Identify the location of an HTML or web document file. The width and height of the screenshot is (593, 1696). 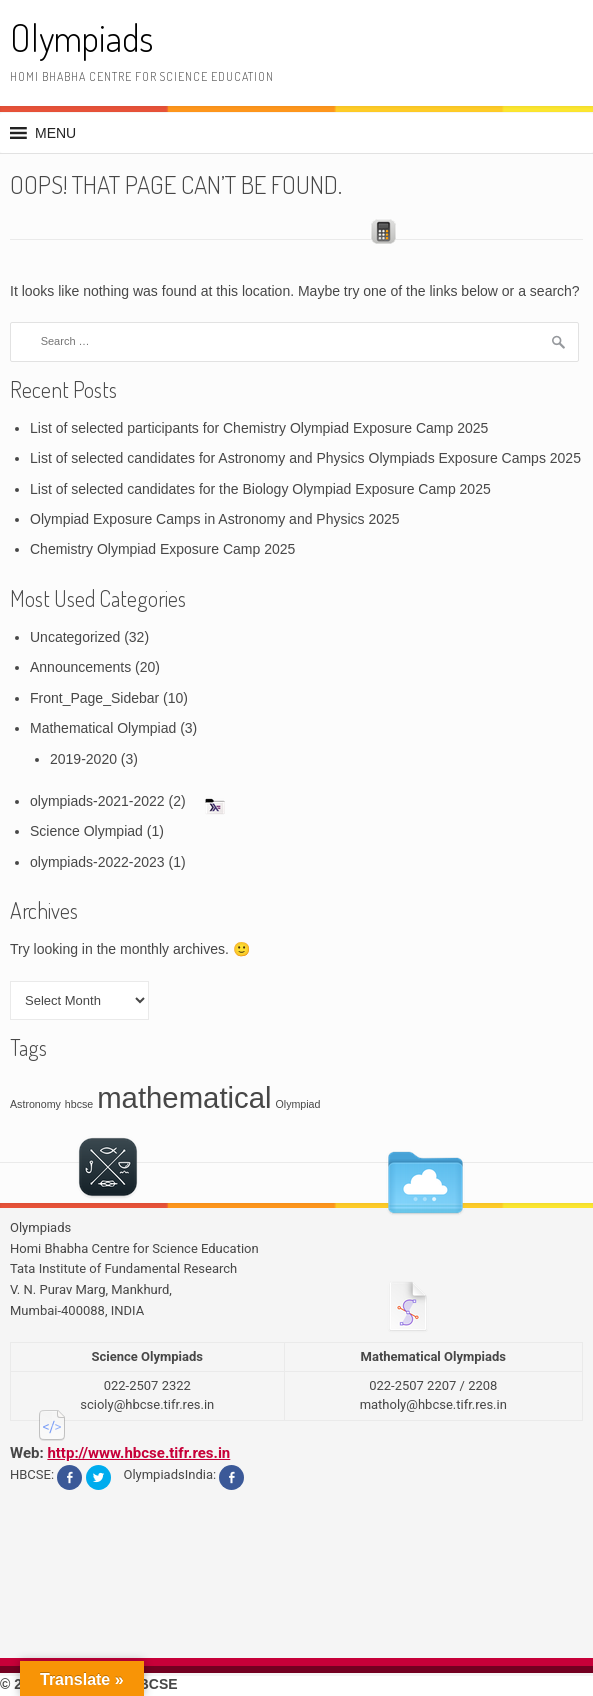
(52, 1425).